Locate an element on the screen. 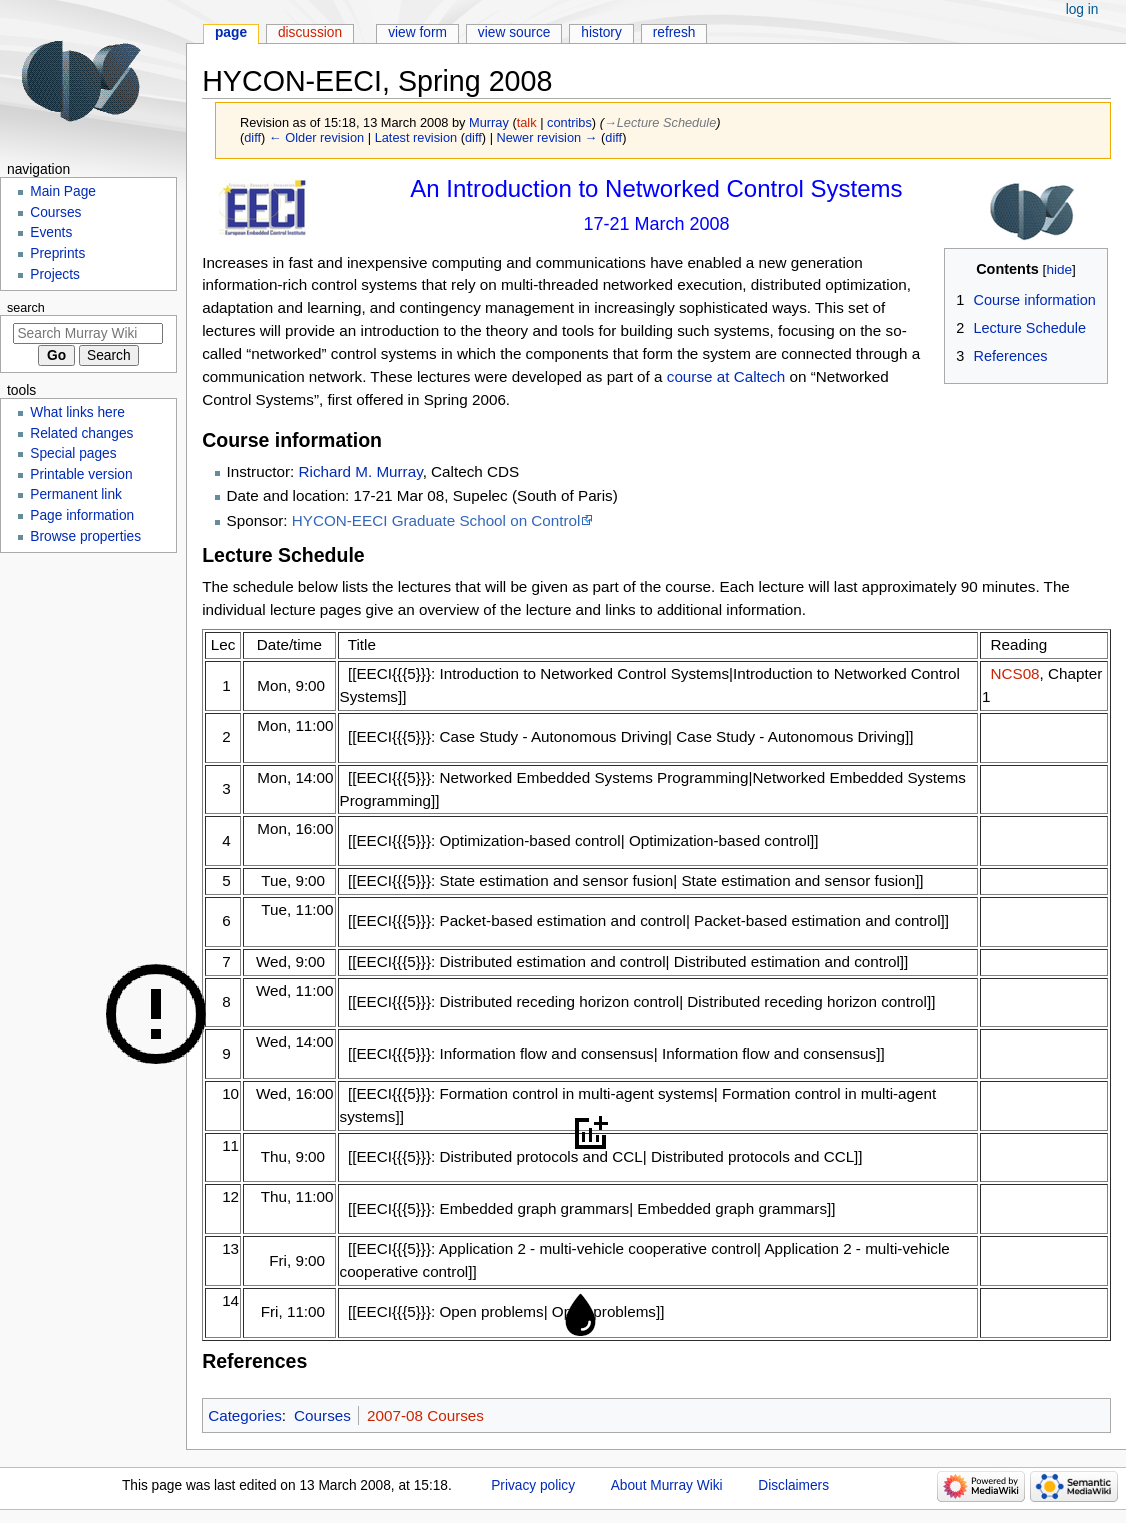  add a new chart or graph is located at coordinates (590, 1133).